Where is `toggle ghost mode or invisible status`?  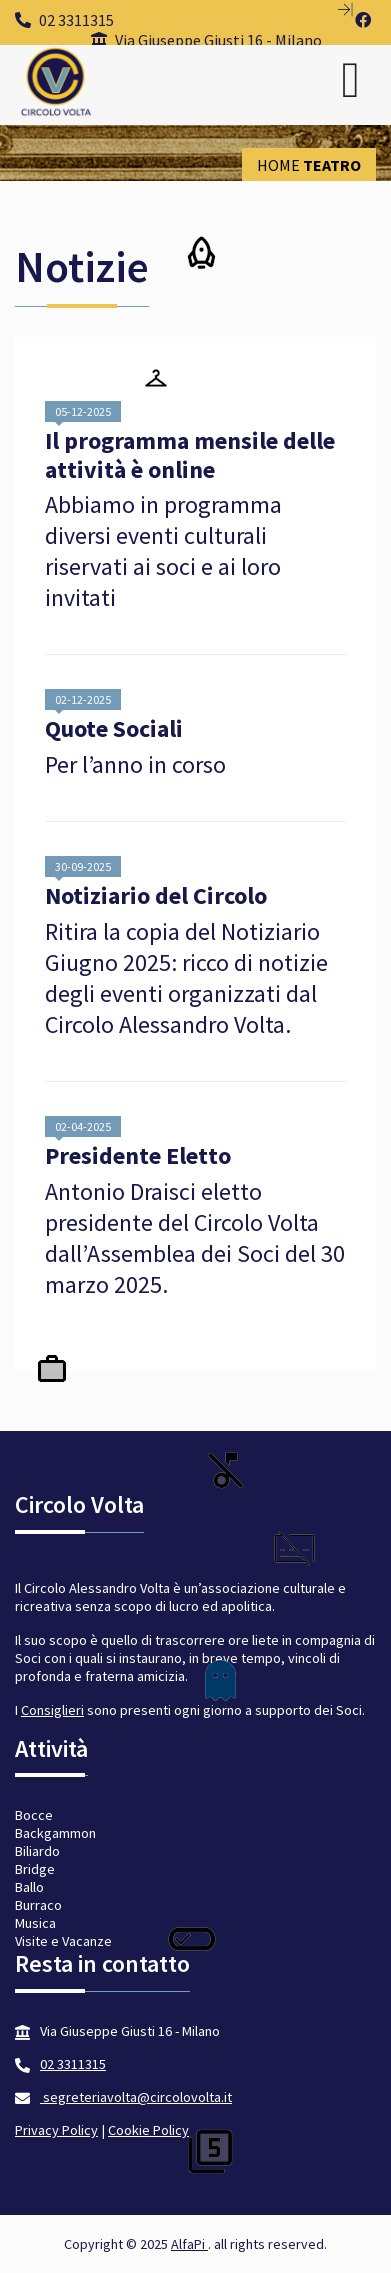 toggle ghost mode or invisible status is located at coordinates (220, 1680).